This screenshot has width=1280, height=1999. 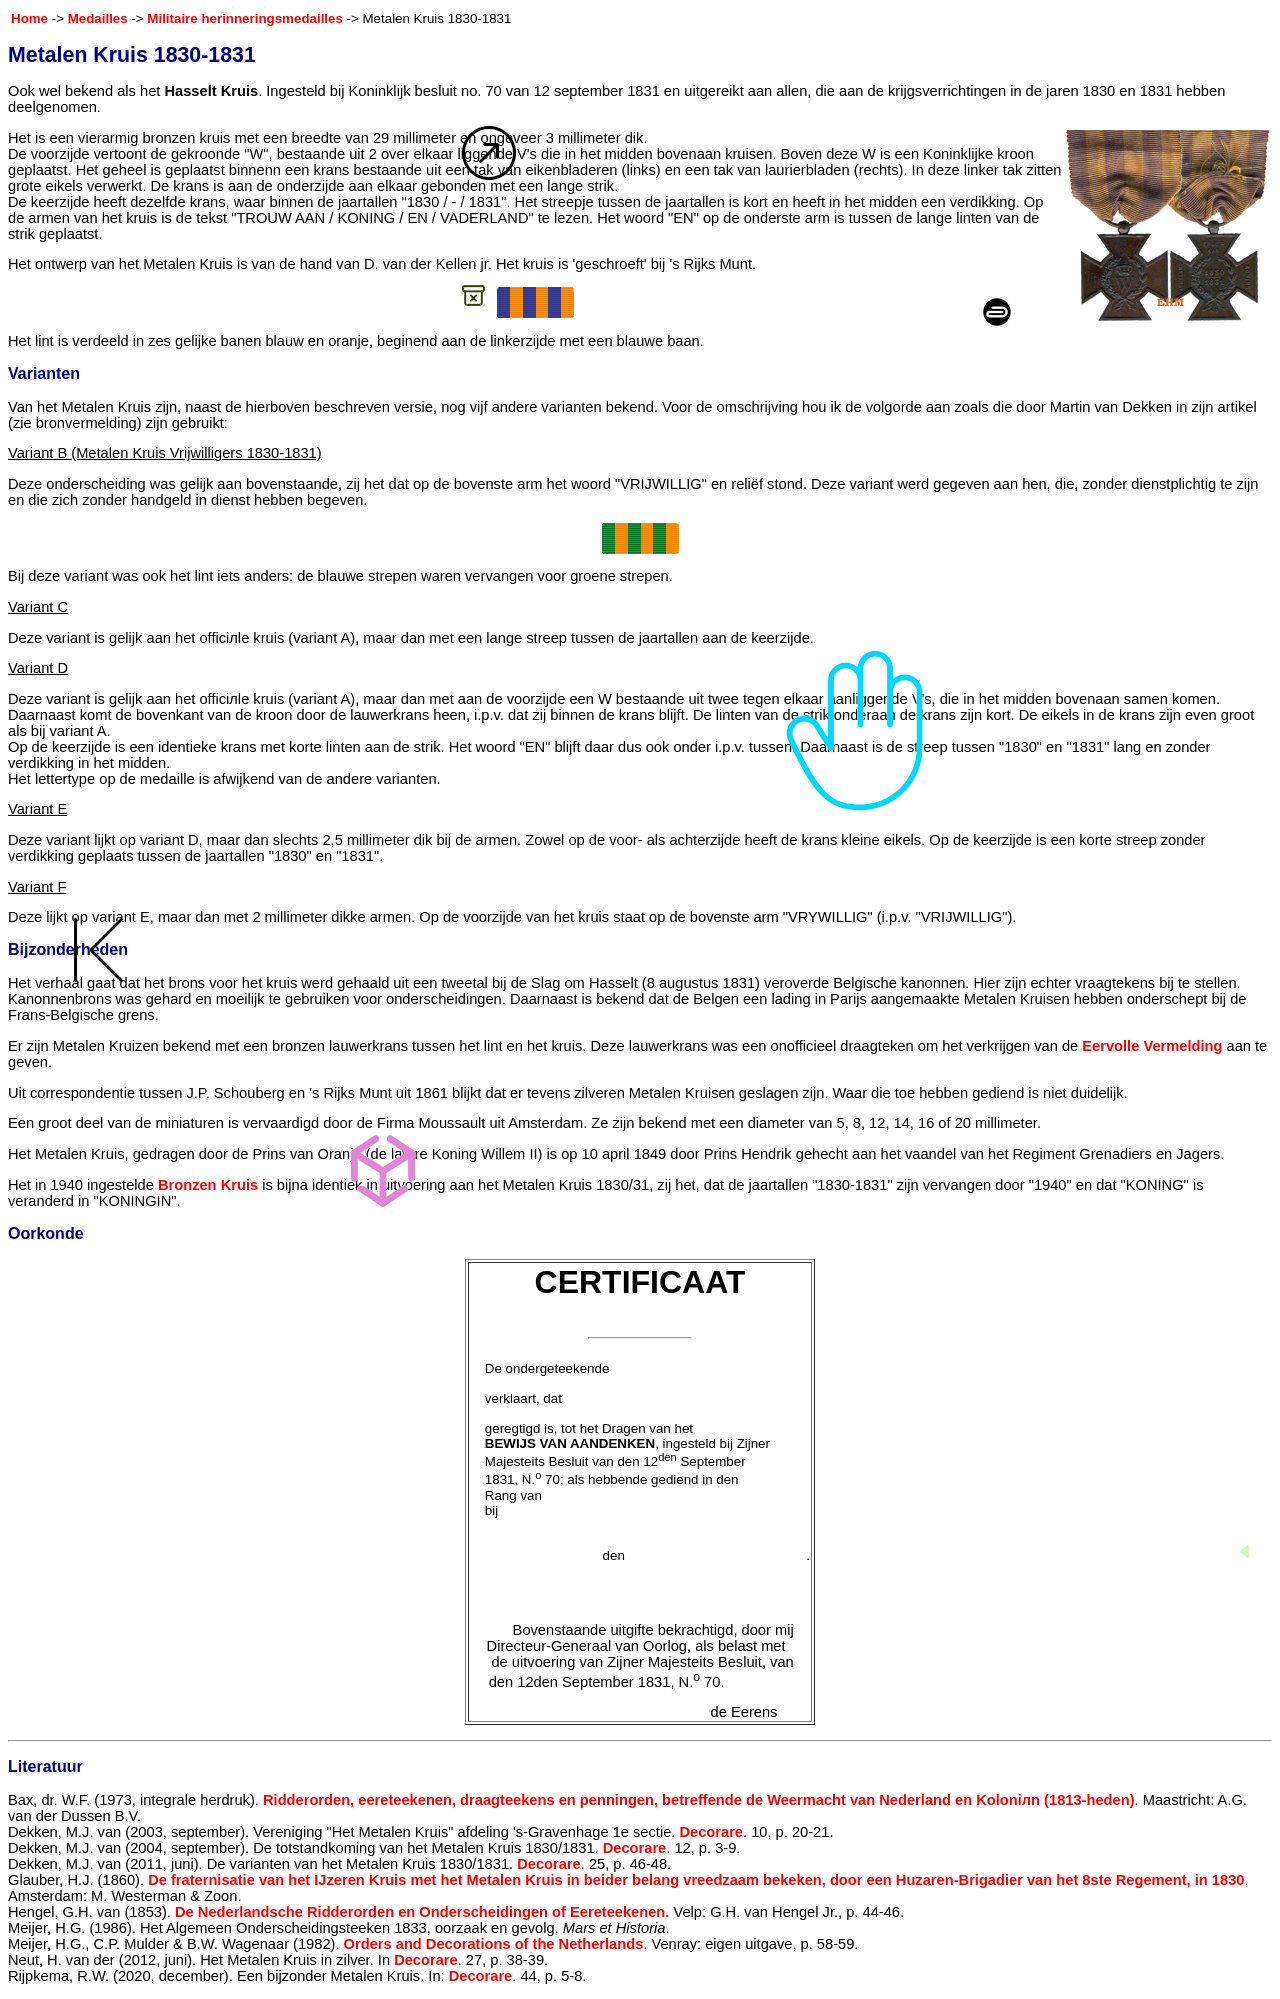 What do you see at coordinates (489, 153) in the screenshot?
I see `open link in new tab or window` at bounding box center [489, 153].